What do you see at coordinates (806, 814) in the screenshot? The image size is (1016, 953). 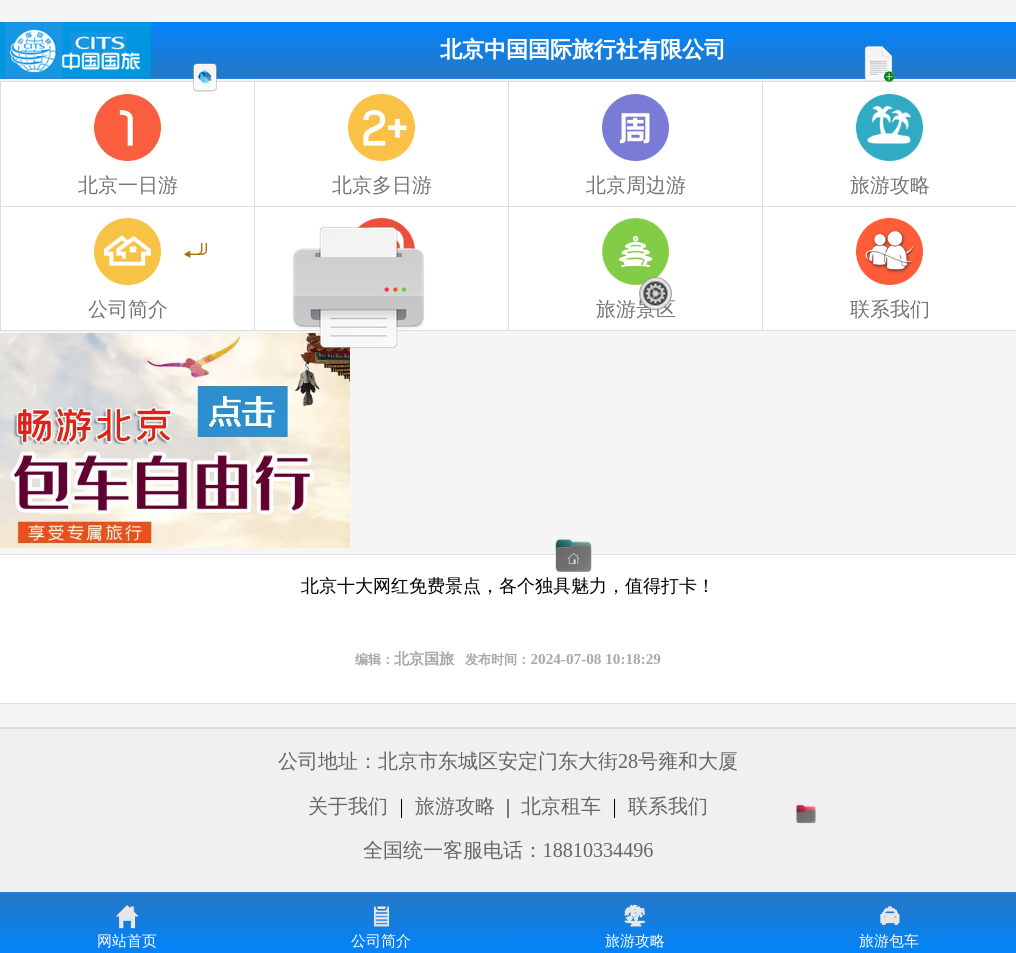 I see `drop files here to move them into this folder` at bounding box center [806, 814].